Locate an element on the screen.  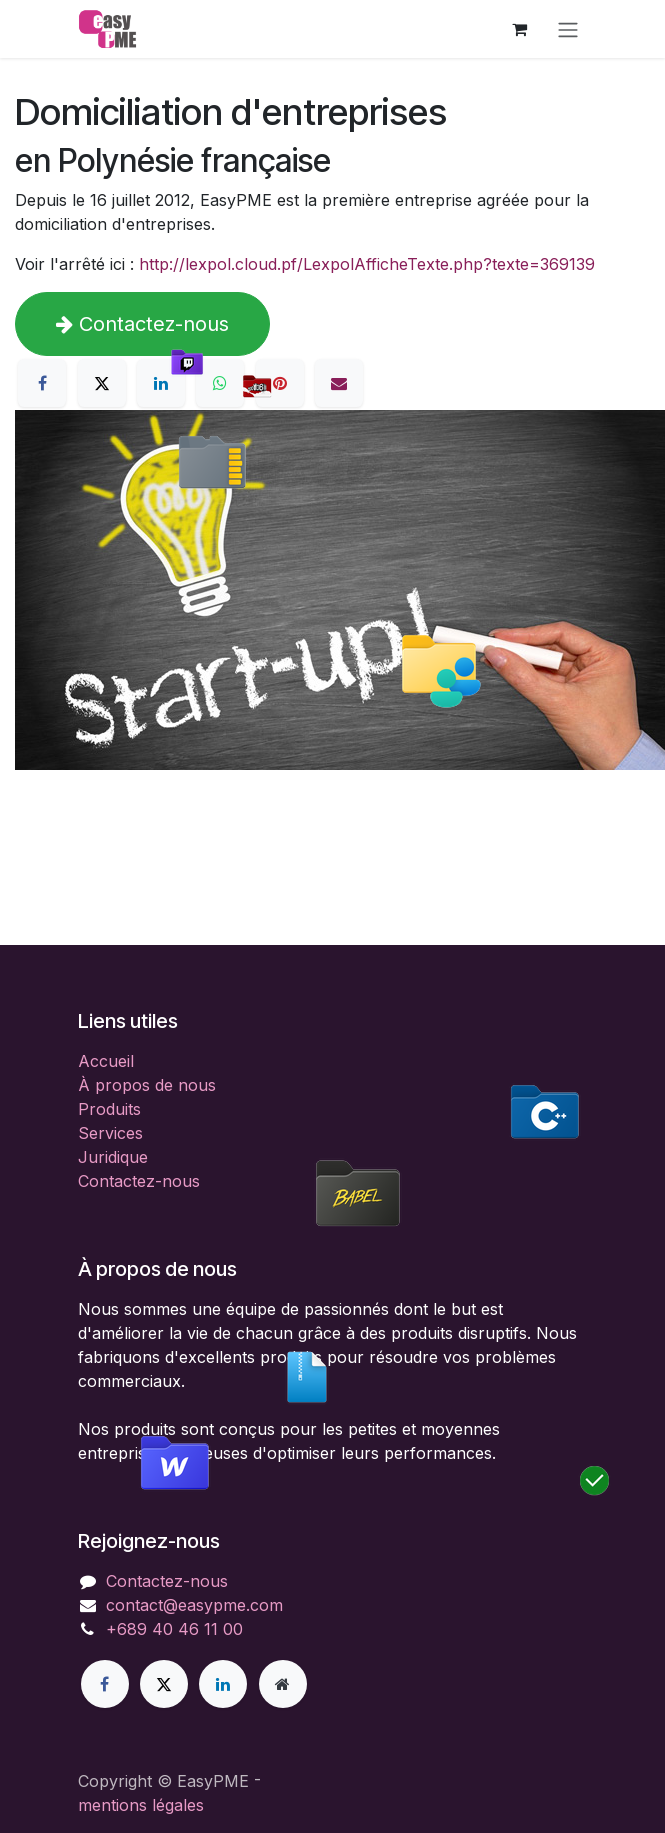
an archive file in .ar format is located at coordinates (307, 1378).